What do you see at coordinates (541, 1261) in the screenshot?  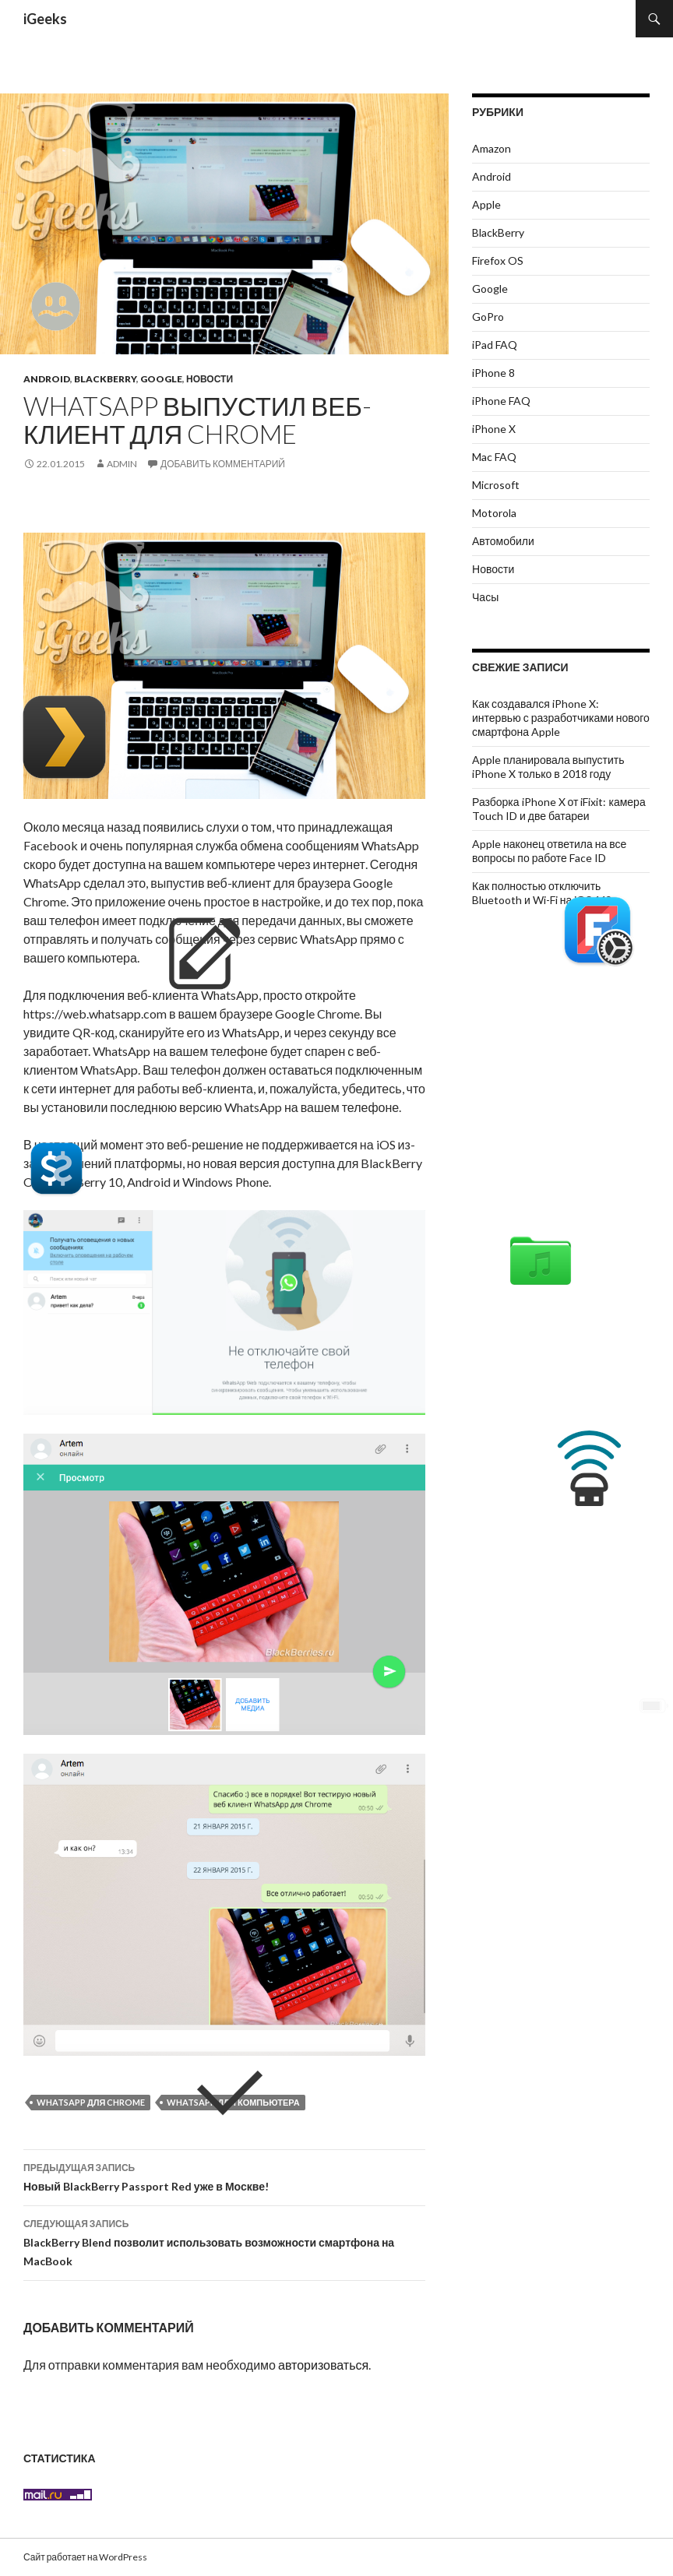 I see `open your music files folder` at bounding box center [541, 1261].